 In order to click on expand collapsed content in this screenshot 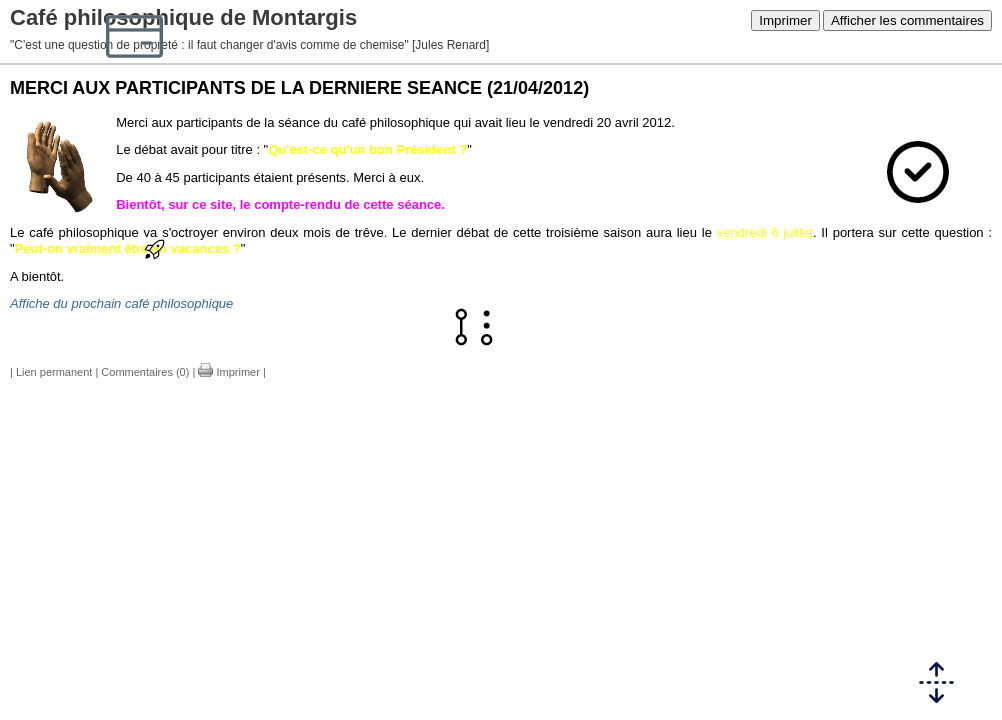, I will do `click(936, 682)`.